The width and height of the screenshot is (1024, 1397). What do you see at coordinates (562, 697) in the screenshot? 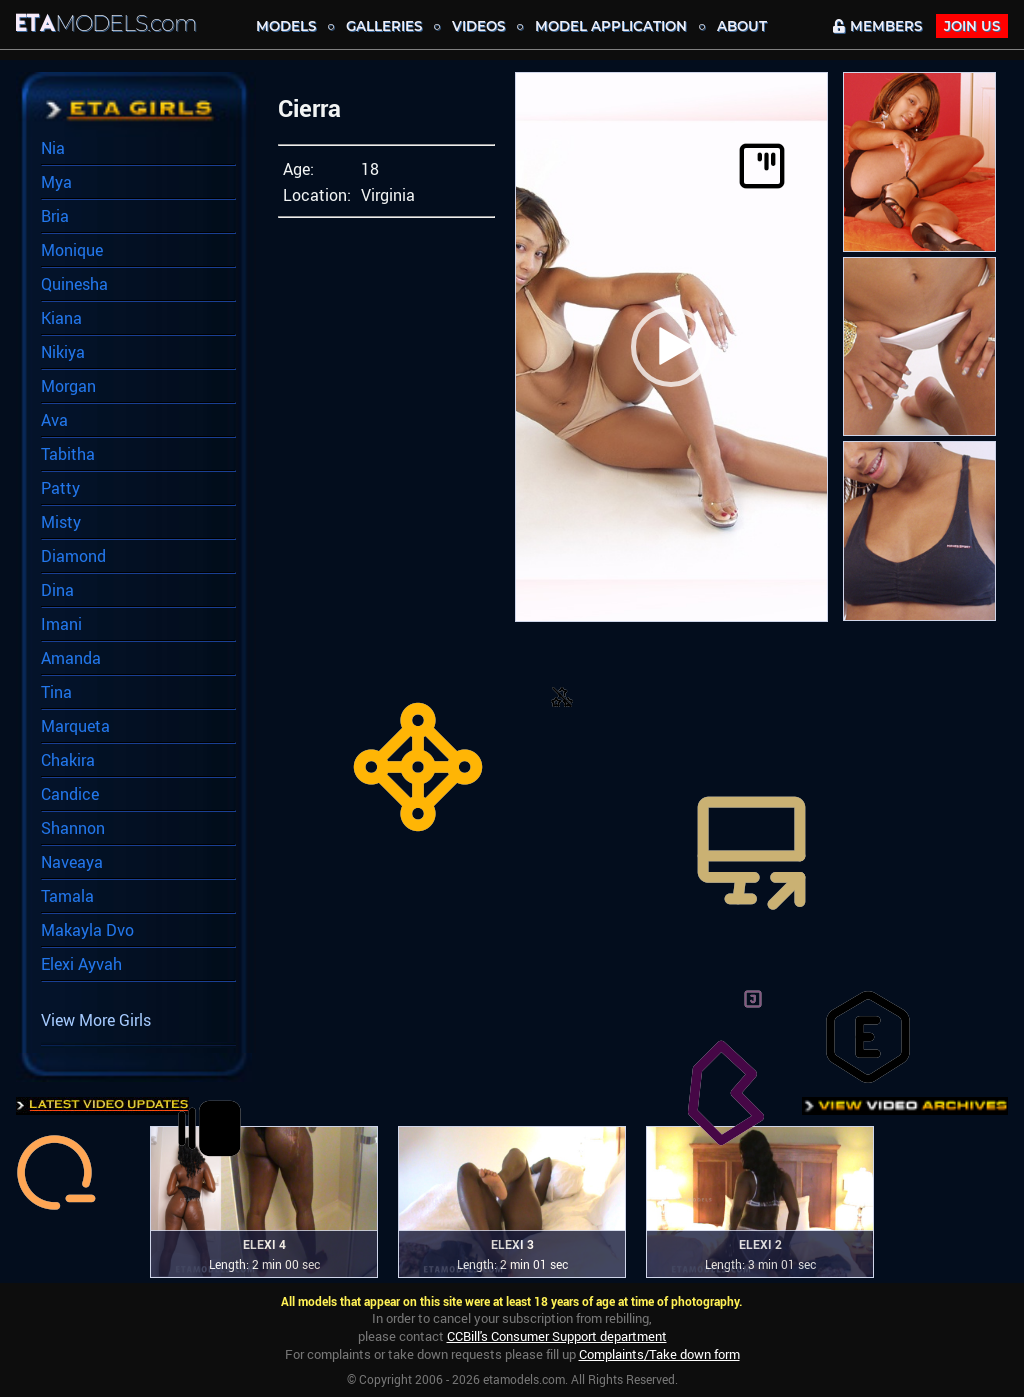
I see `disable star ratings or reviews` at bounding box center [562, 697].